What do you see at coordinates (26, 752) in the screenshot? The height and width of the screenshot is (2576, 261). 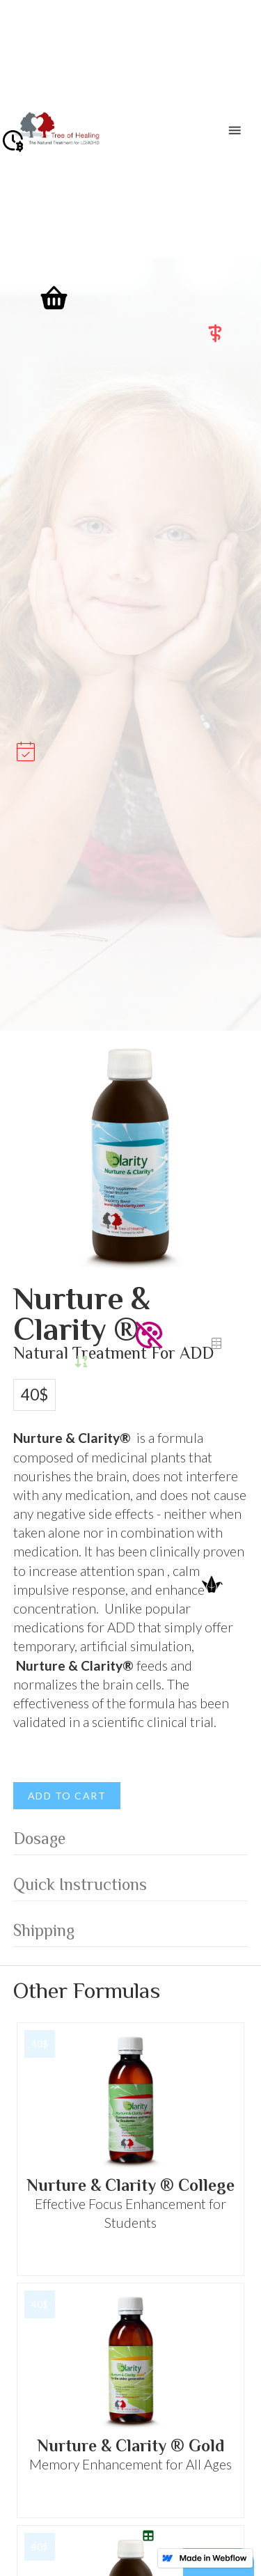 I see `confirm or schedule an event` at bounding box center [26, 752].